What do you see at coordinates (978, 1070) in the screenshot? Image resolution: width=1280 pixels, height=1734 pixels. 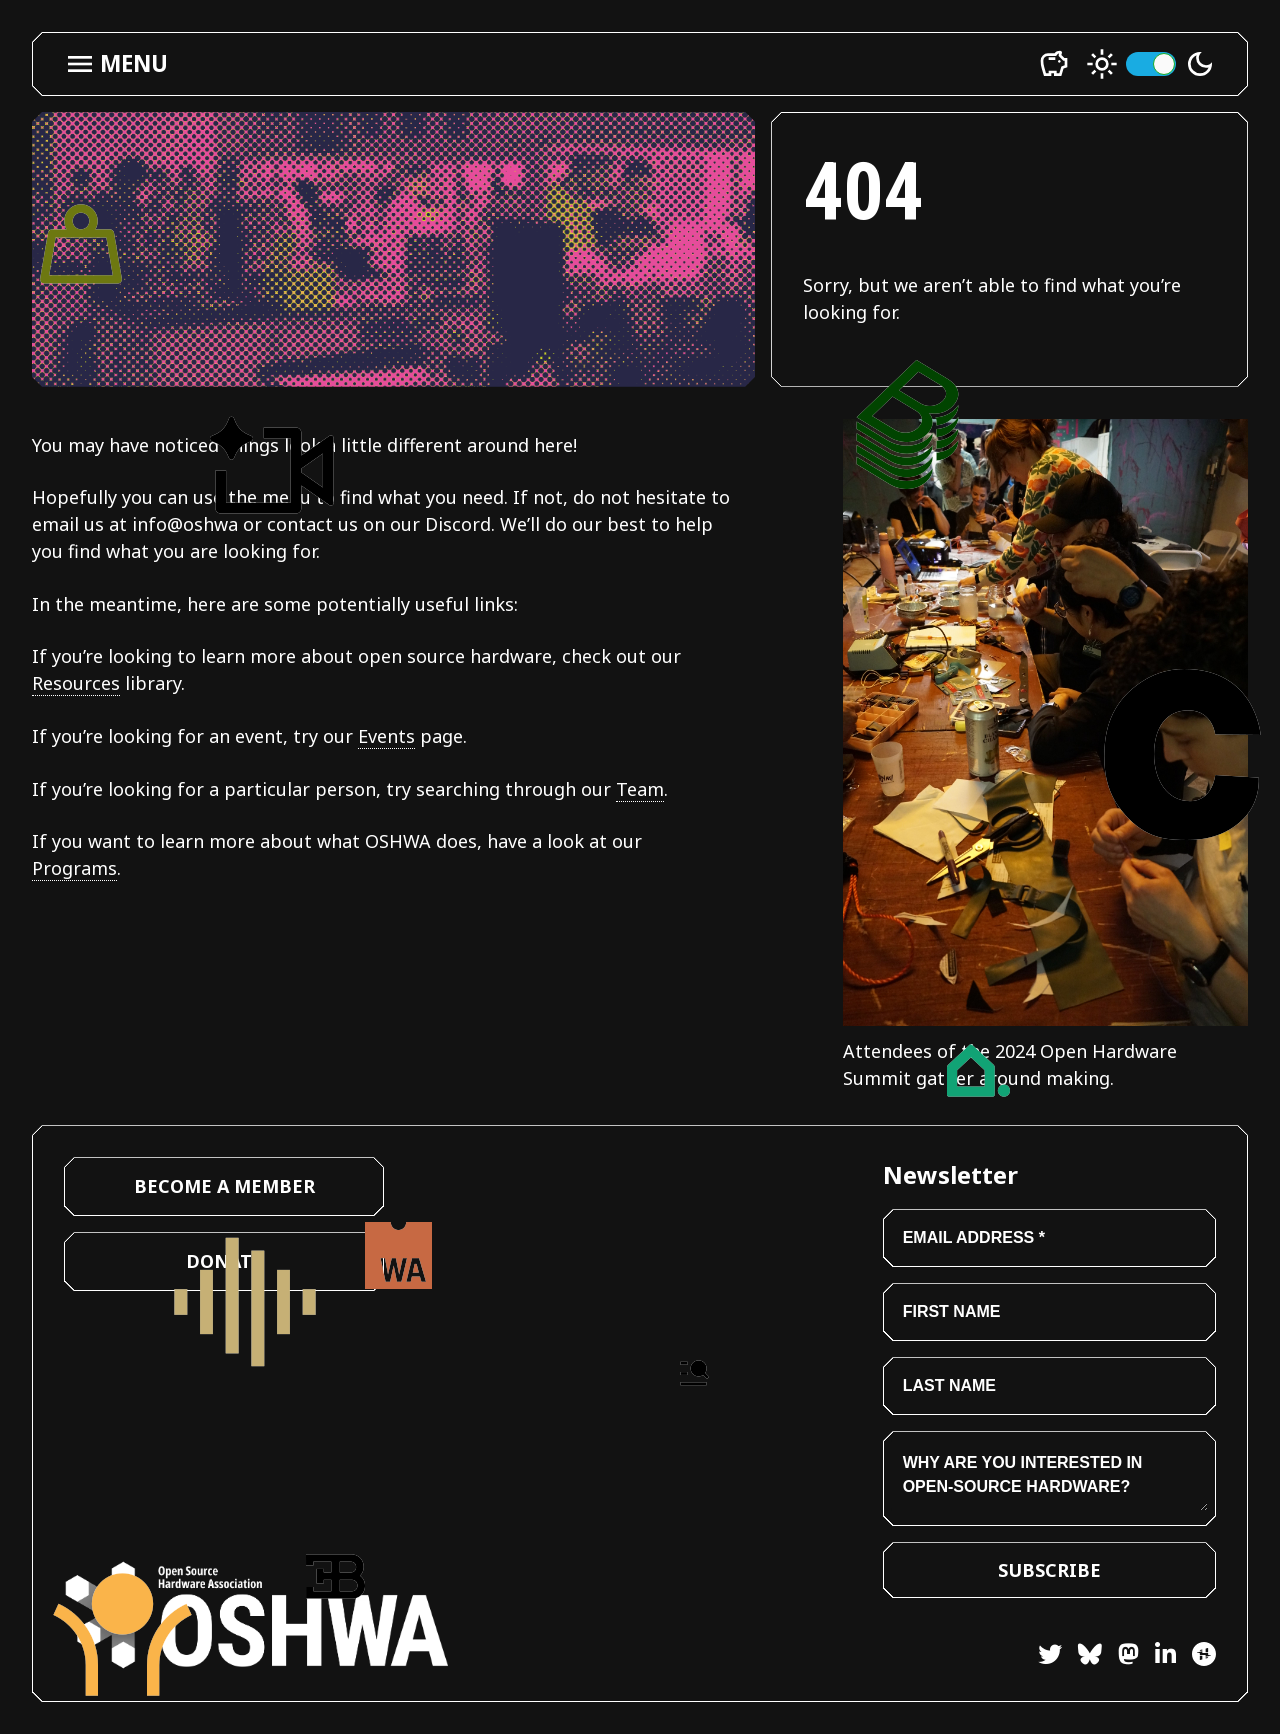 I see `open the vivint smart home app` at bounding box center [978, 1070].